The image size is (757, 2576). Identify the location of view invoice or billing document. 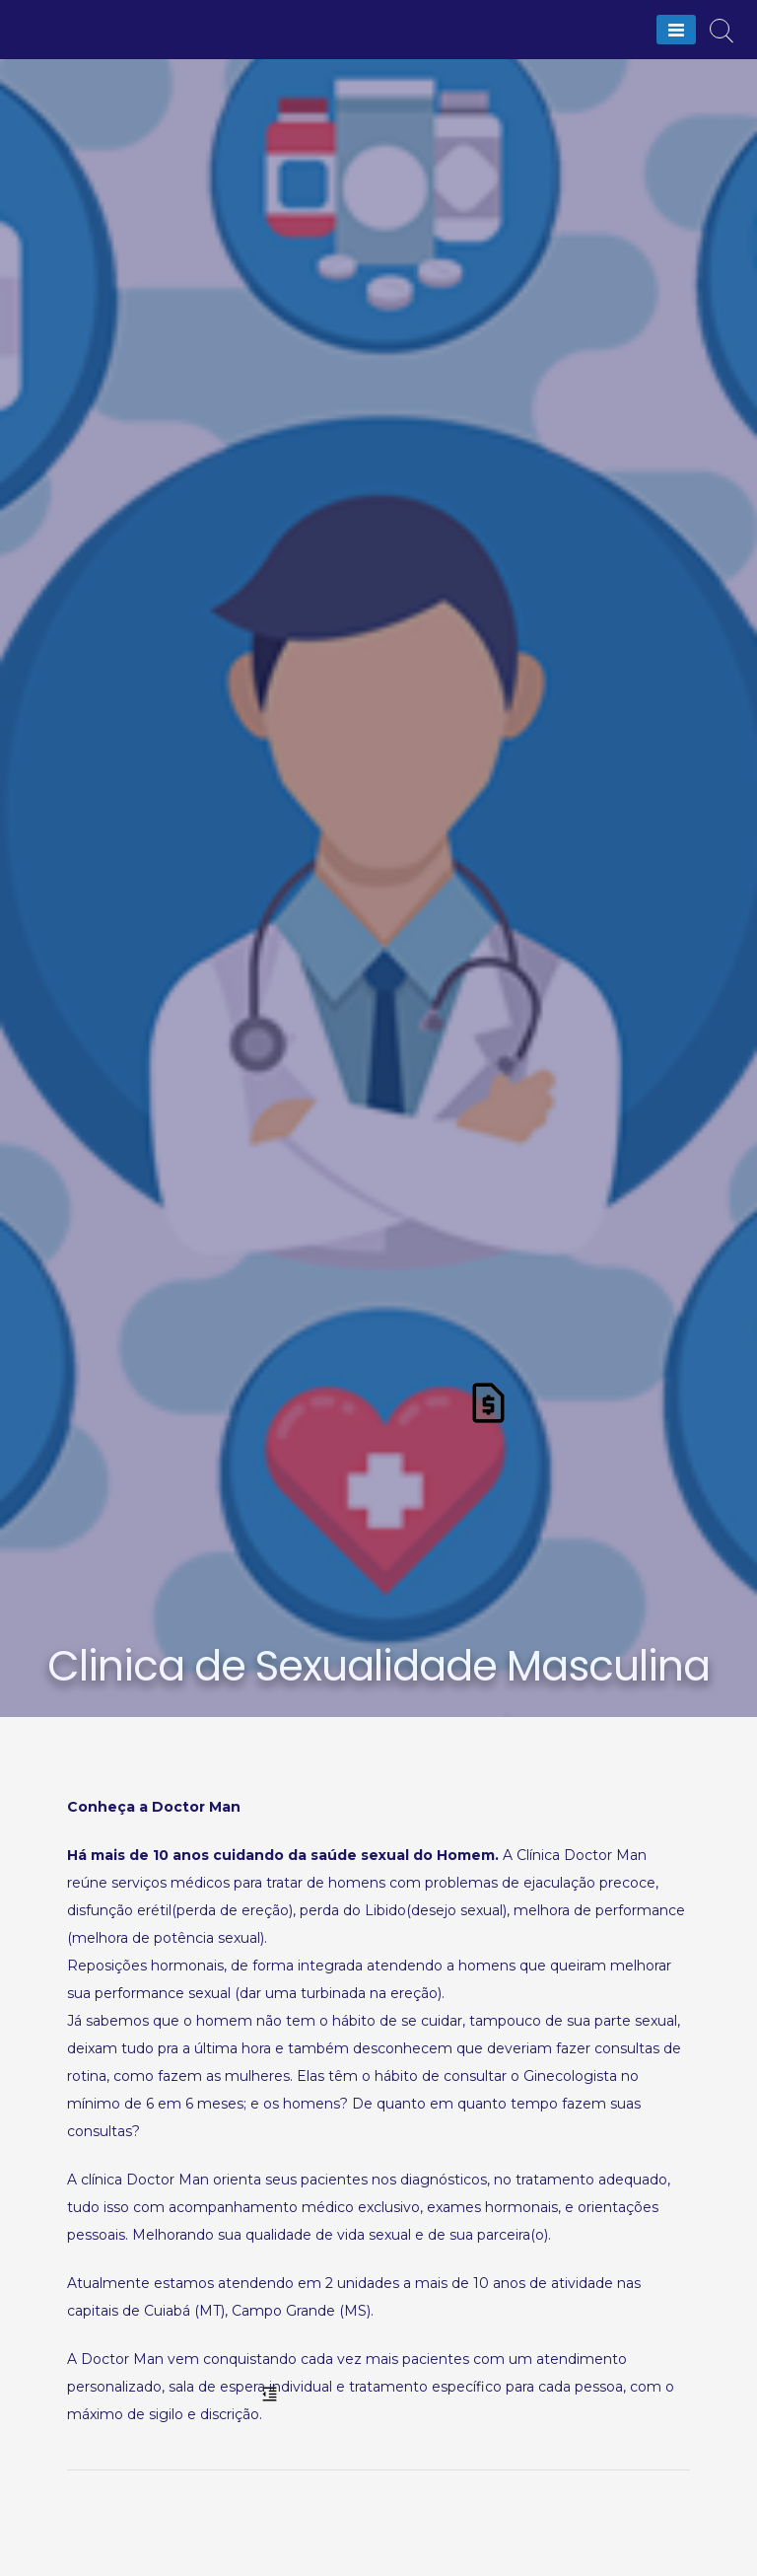
(488, 1402).